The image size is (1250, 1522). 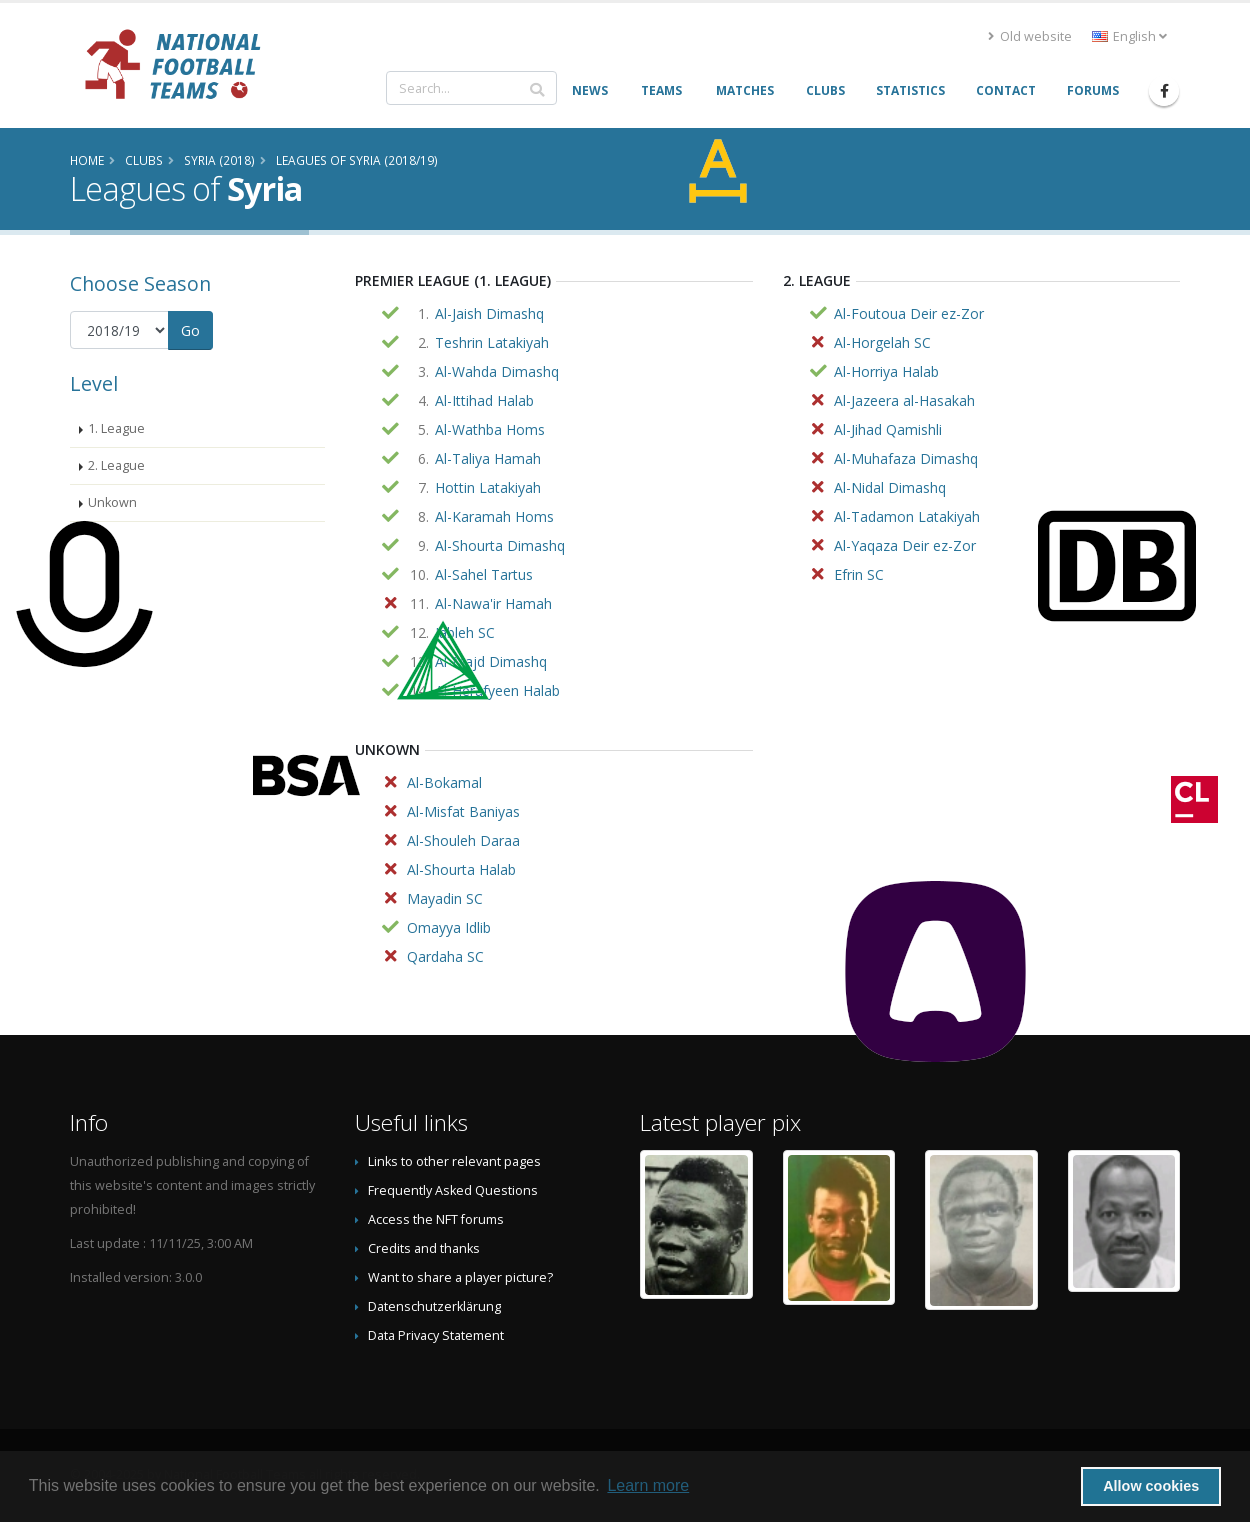 What do you see at coordinates (935, 971) in the screenshot?
I see `open the Aircall app` at bounding box center [935, 971].